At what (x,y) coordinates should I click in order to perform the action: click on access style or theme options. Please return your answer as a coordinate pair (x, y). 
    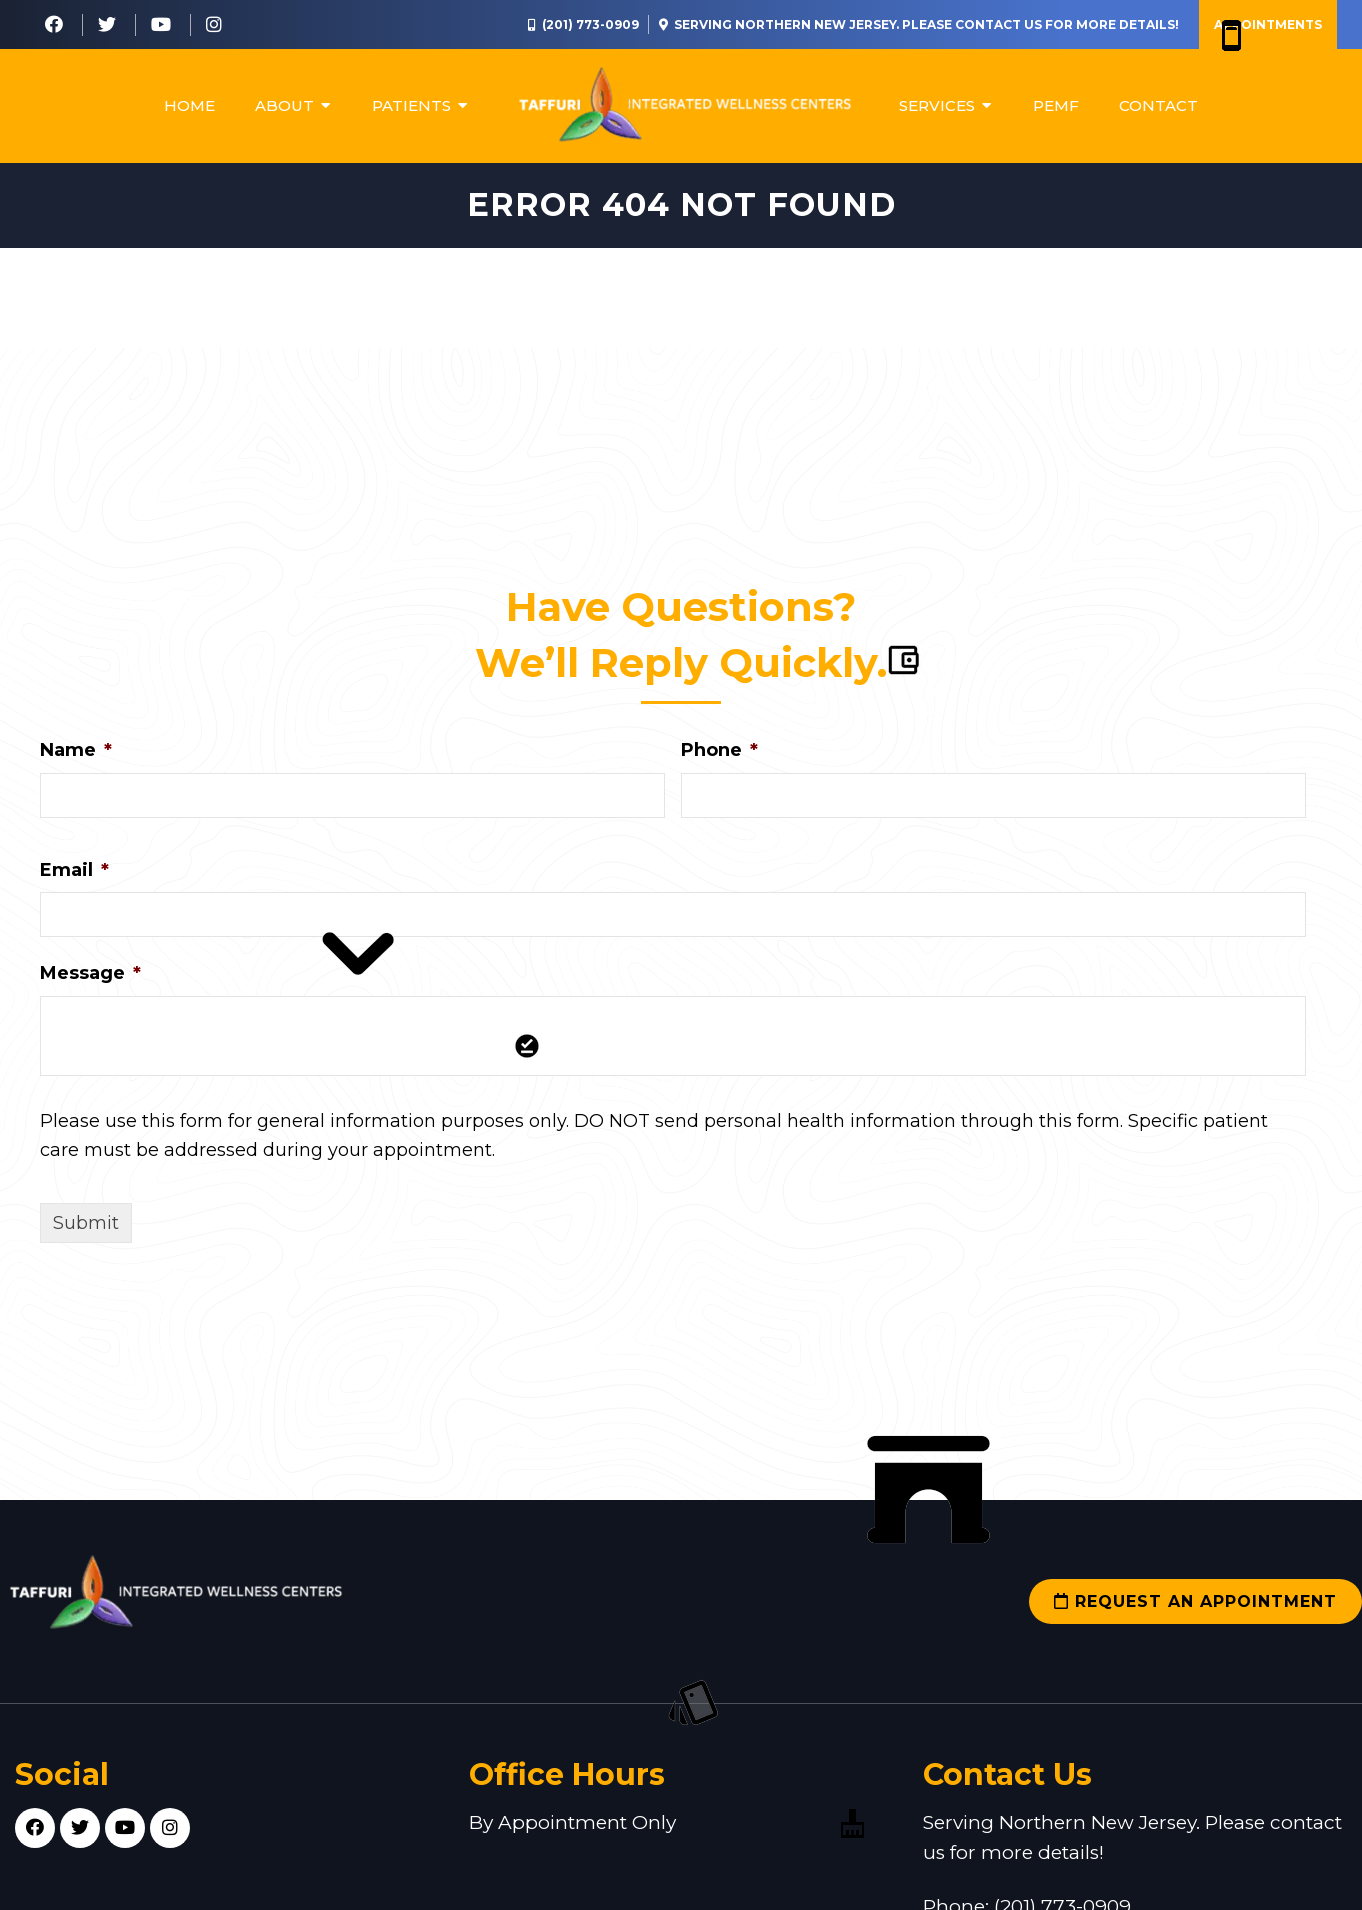
    Looking at the image, I should click on (694, 1702).